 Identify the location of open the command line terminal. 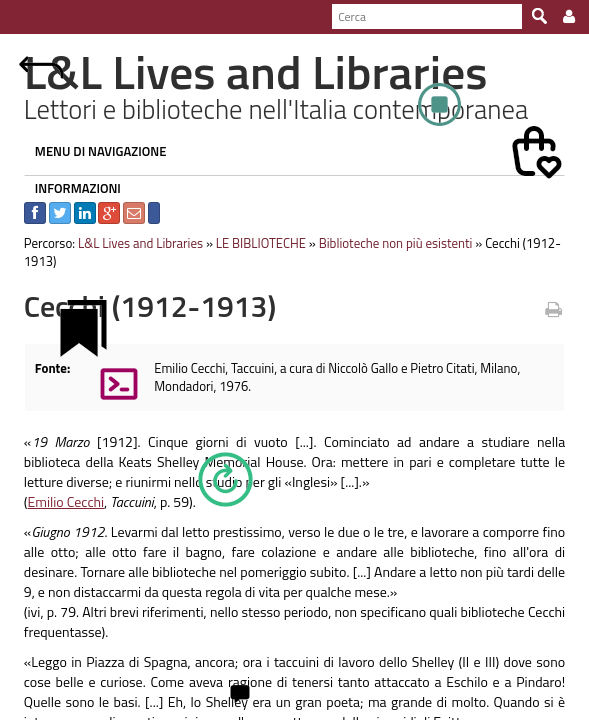
(119, 384).